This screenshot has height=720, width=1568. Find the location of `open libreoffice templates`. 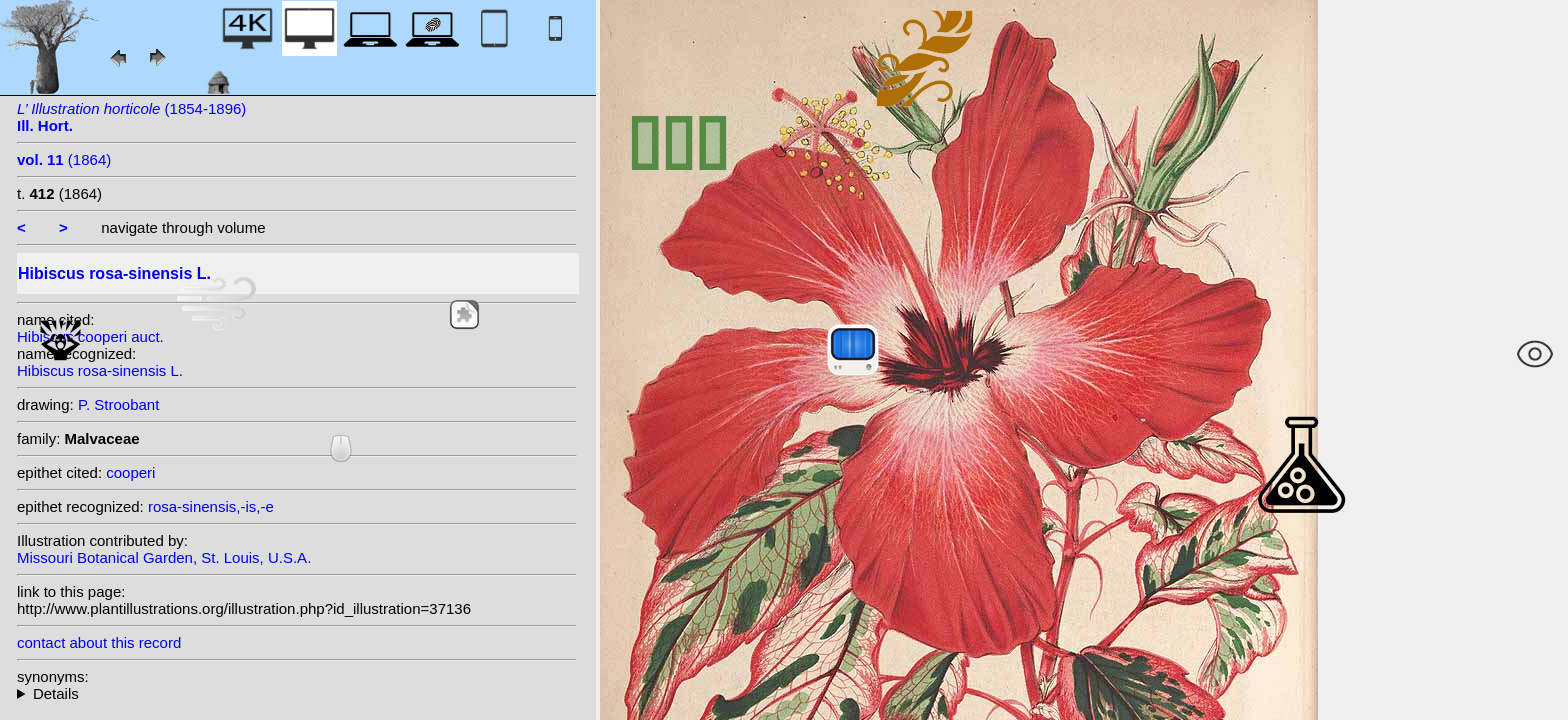

open libreoffice templates is located at coordinates (464, 314).